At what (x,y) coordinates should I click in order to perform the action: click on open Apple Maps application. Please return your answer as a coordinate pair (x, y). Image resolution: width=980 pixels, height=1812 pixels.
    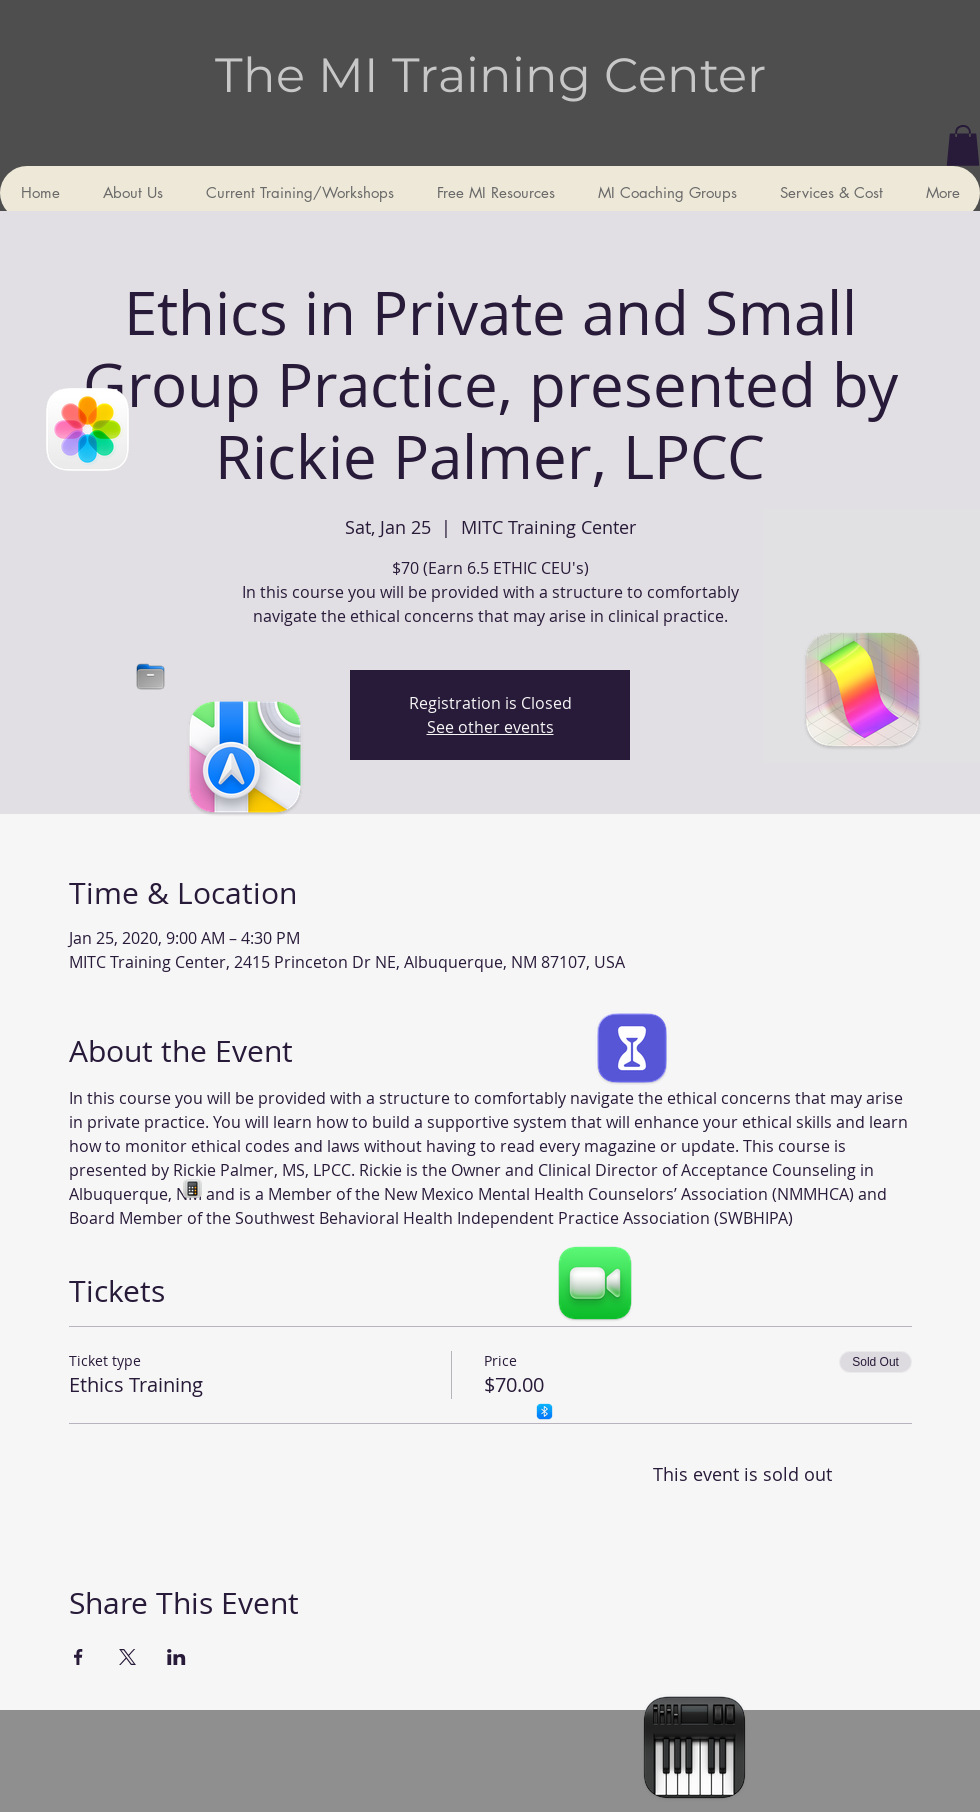
    Looking at the image, I should click on (245, 757).